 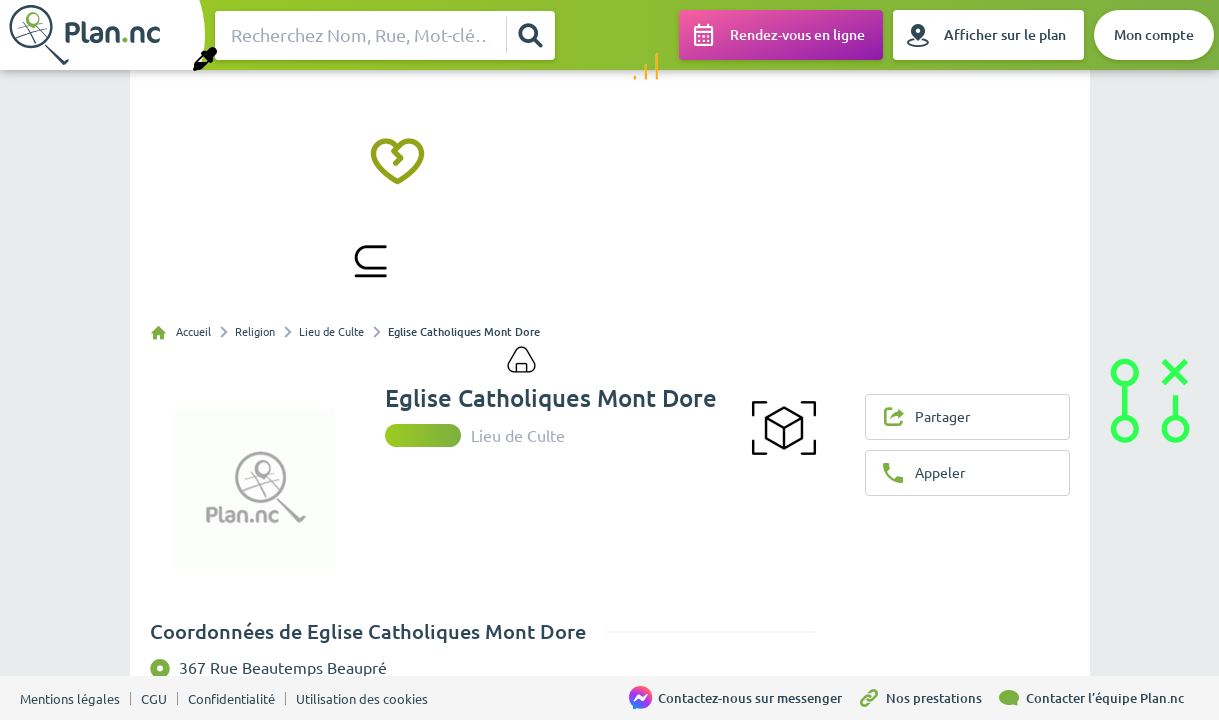 What do you see at coordinates (784, 428) in the screenshot?
I see `scan or capture a 3D object` at bounding box center [784, 428].